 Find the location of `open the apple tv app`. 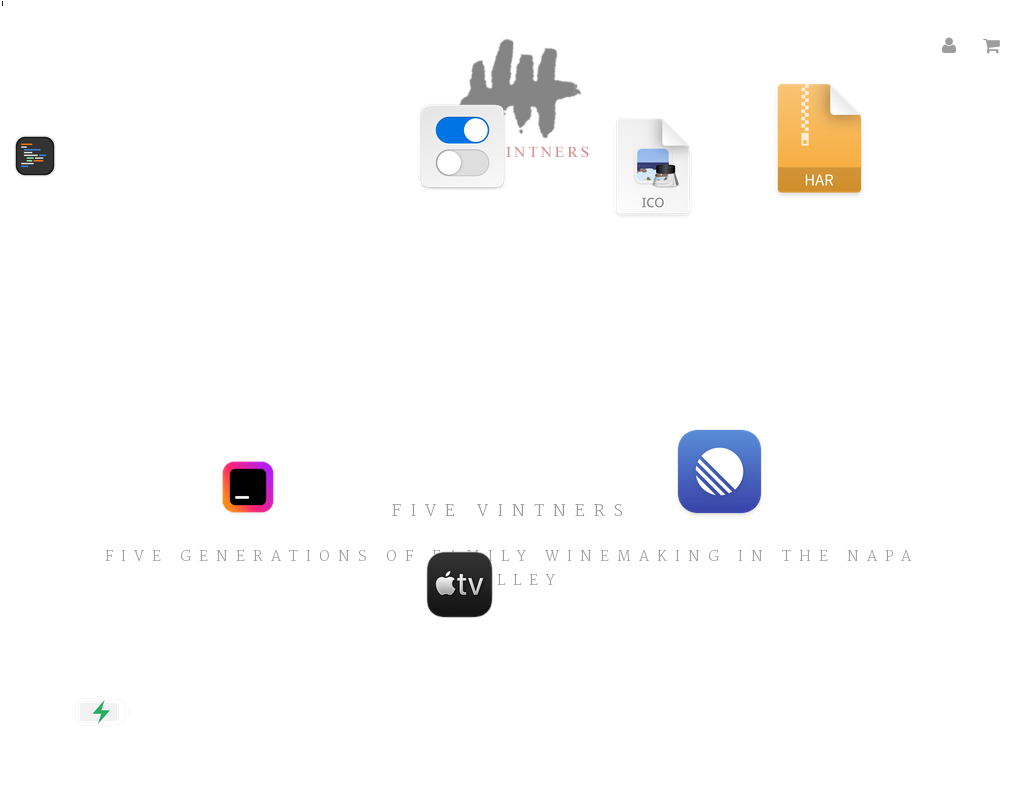

open the apple tv app is located at coordinates (459, 584).